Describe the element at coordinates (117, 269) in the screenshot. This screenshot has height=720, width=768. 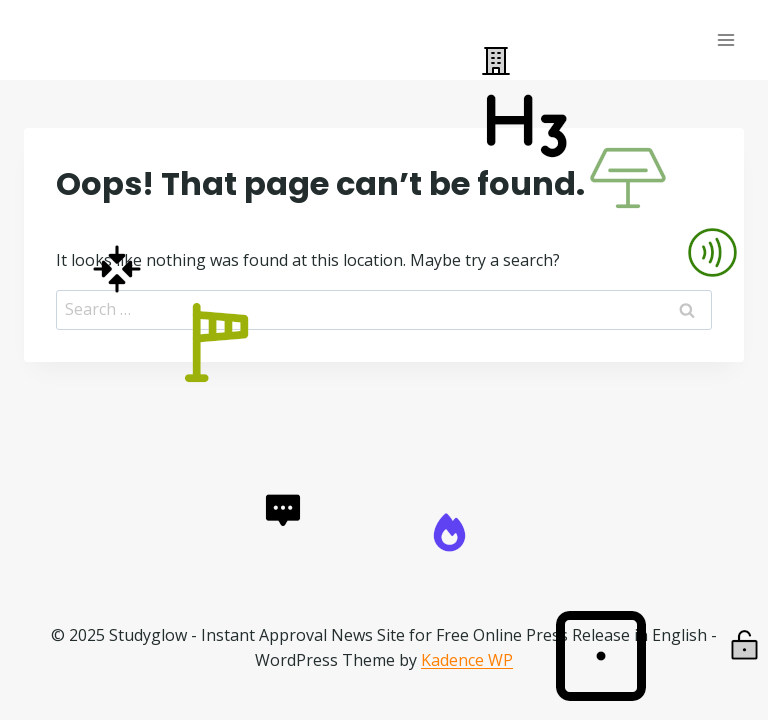
I see `collapse or minimize content from all sides` at that location.